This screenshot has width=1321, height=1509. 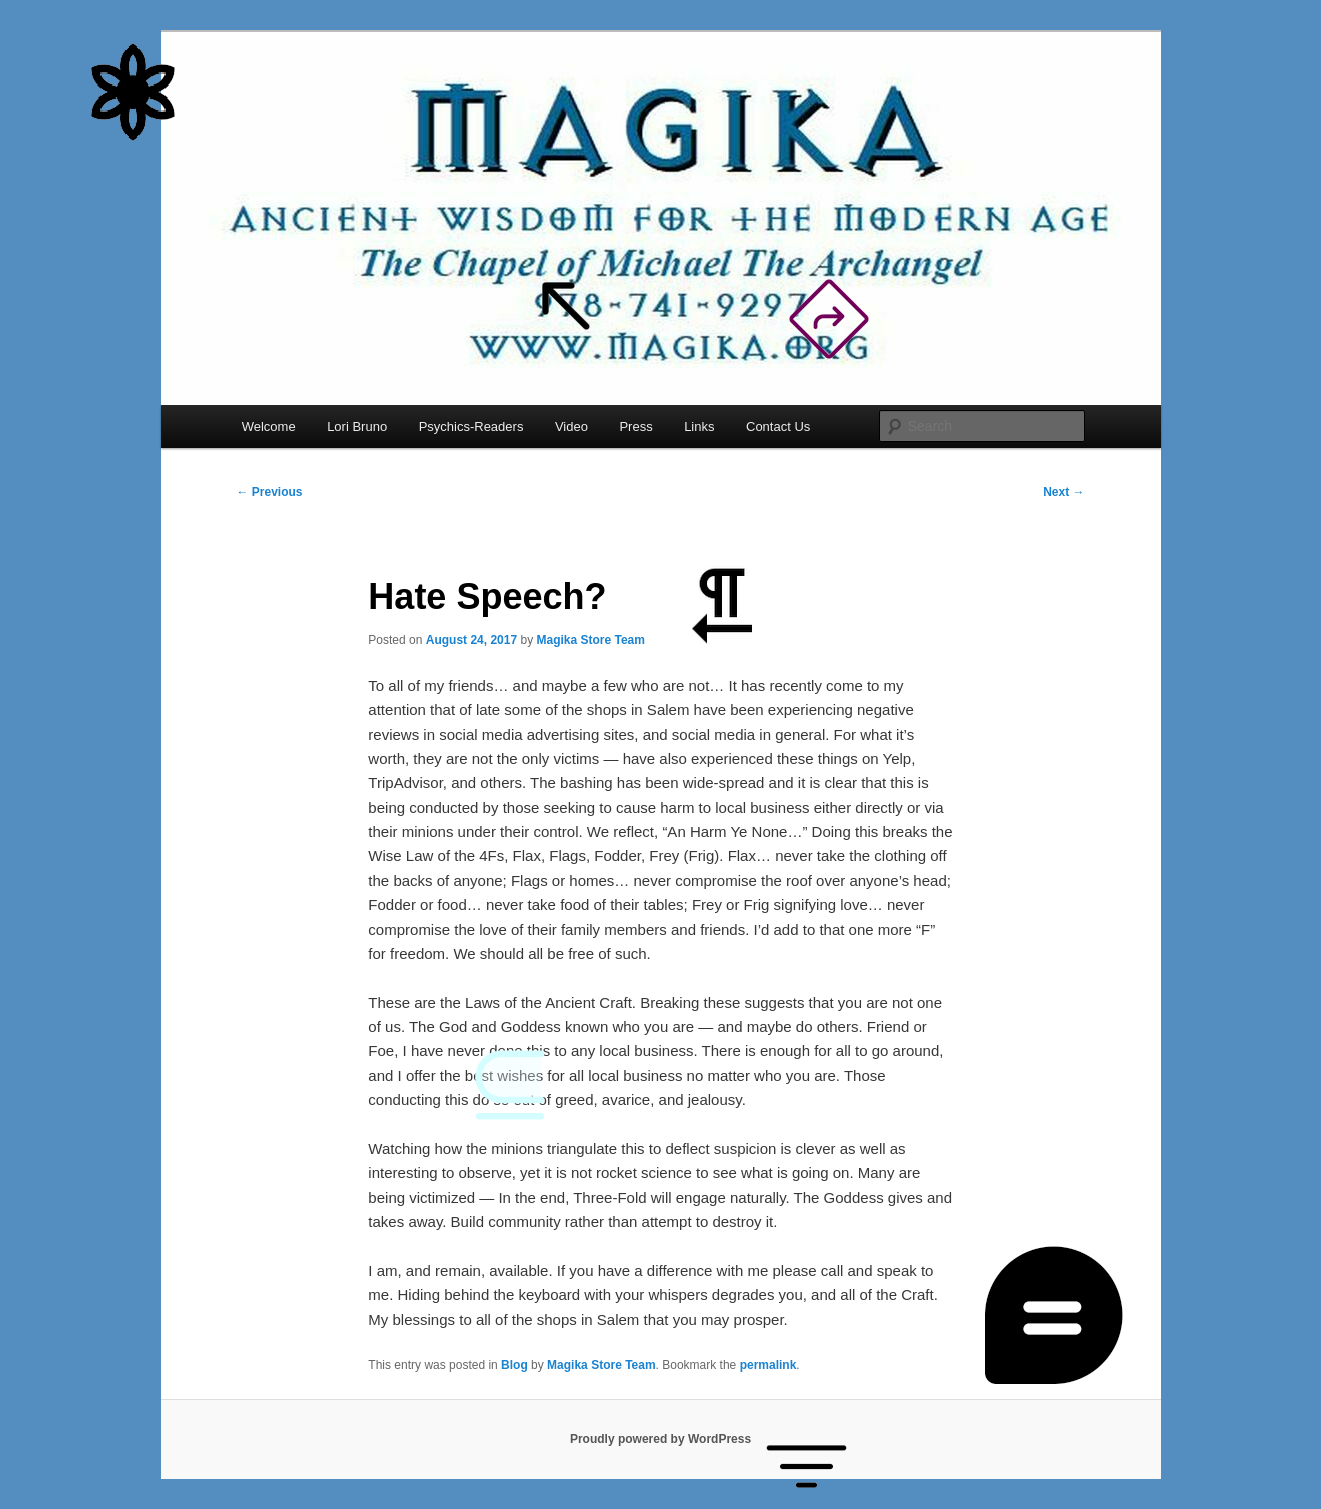 I want to click on navigate to the northwest direction, so click(x=565, y=305).